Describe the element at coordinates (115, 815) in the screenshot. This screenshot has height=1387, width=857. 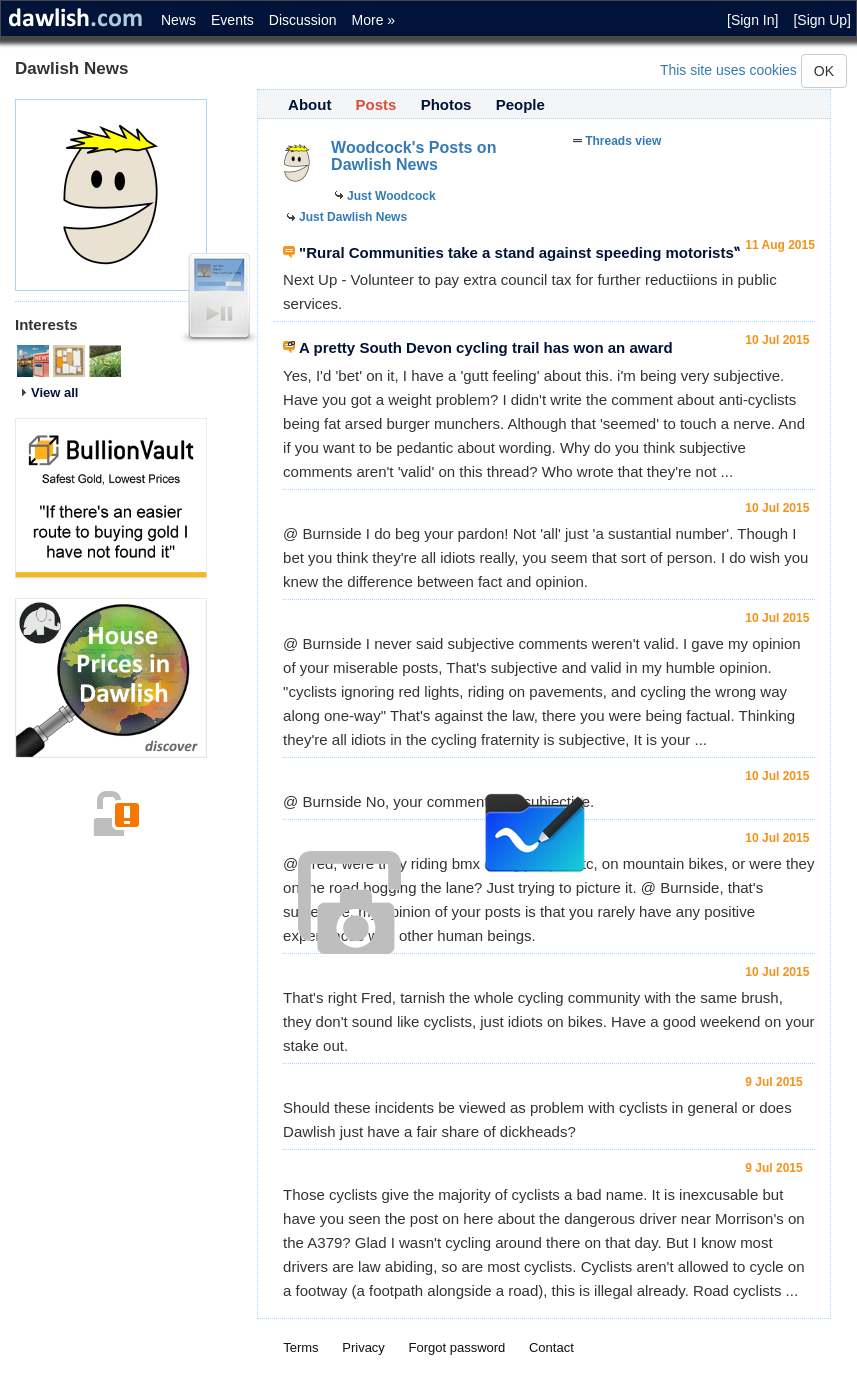
I see `indicates an insecure or unencrypted connection` at that location.